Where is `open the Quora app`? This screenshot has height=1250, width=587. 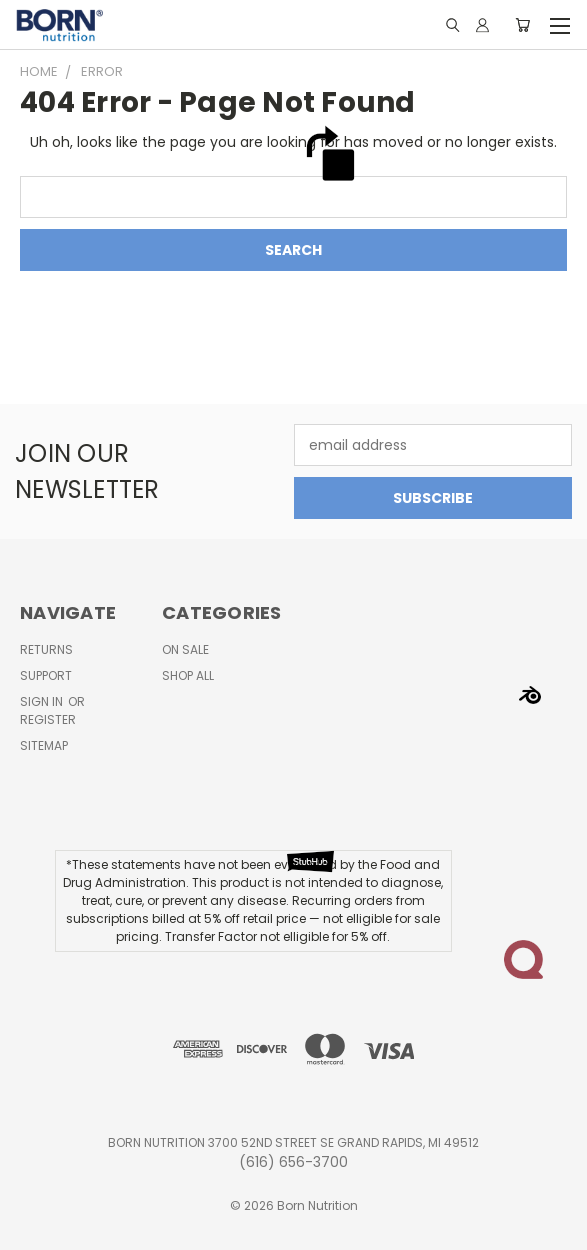
open the Quora app is located at coordinates (523, 959).